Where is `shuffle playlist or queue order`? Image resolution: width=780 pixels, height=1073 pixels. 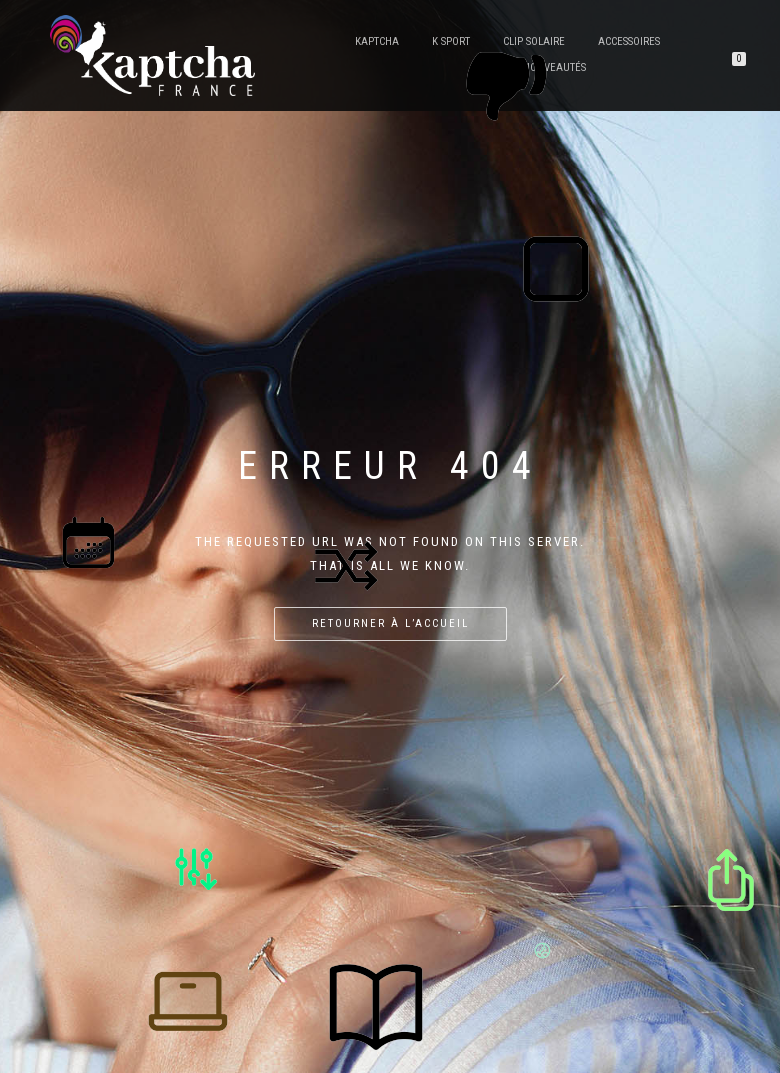 shuffle playlist or queue order is located at coordinates (346, 566).